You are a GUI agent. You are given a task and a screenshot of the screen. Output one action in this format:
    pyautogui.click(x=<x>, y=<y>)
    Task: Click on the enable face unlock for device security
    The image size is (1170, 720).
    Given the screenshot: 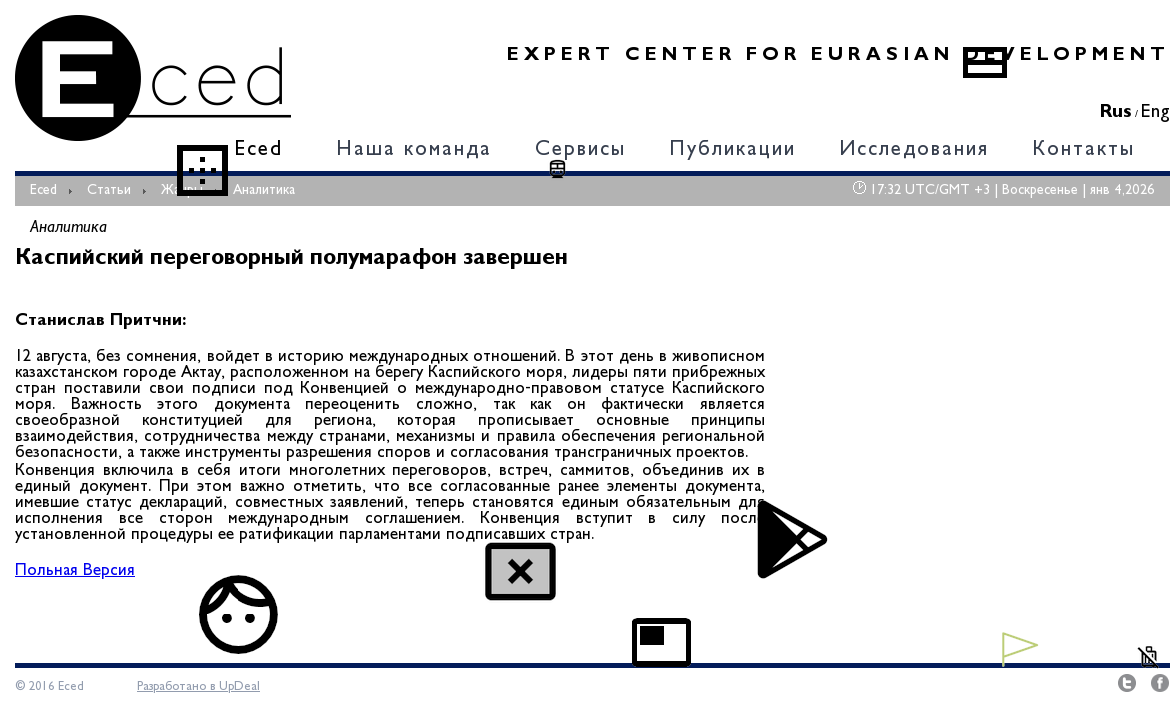 What is the action you would take?
    pyautogui.click(x=238, y=614)
    